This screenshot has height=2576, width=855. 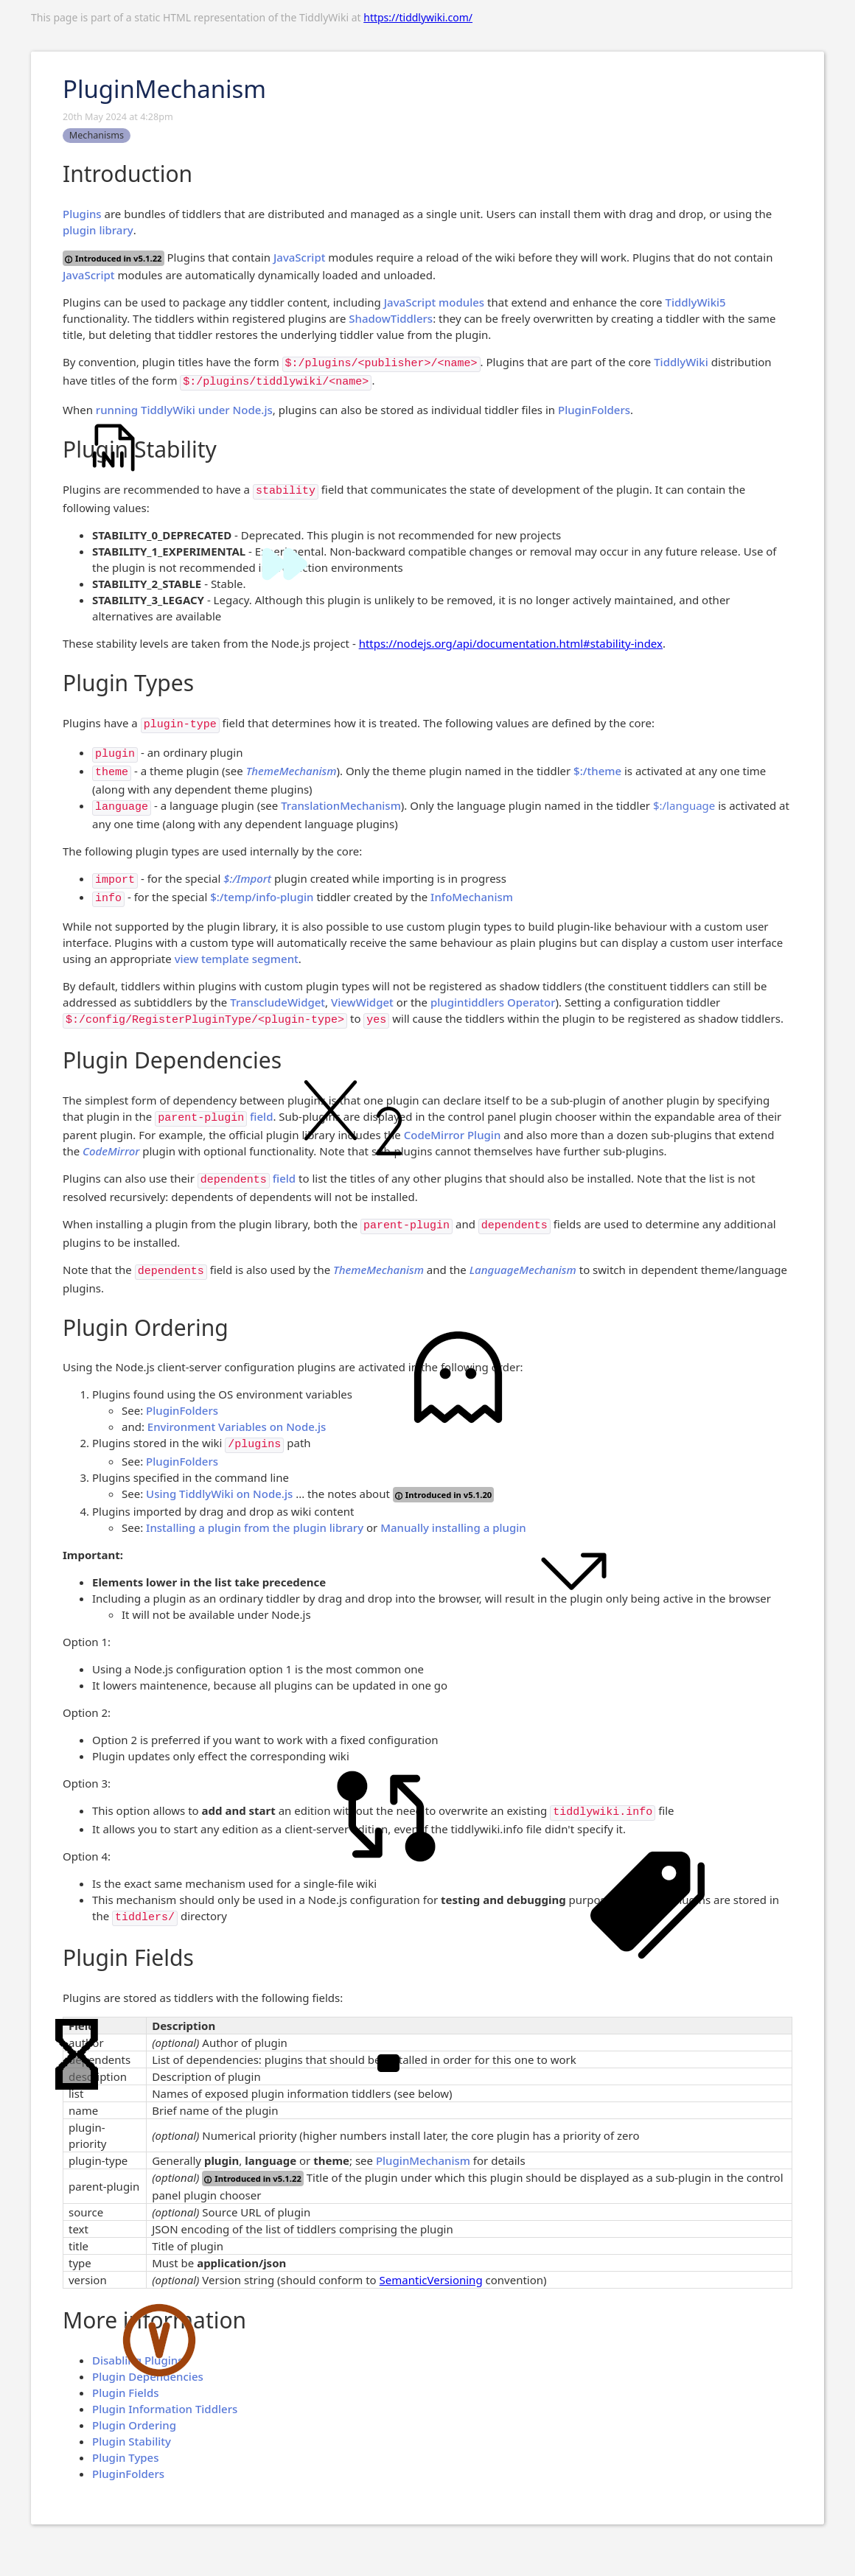 What do you see at coordinates (347, 1116) in the screenshot?
I see `format text as subscript` at bounding box center [347, 1116].